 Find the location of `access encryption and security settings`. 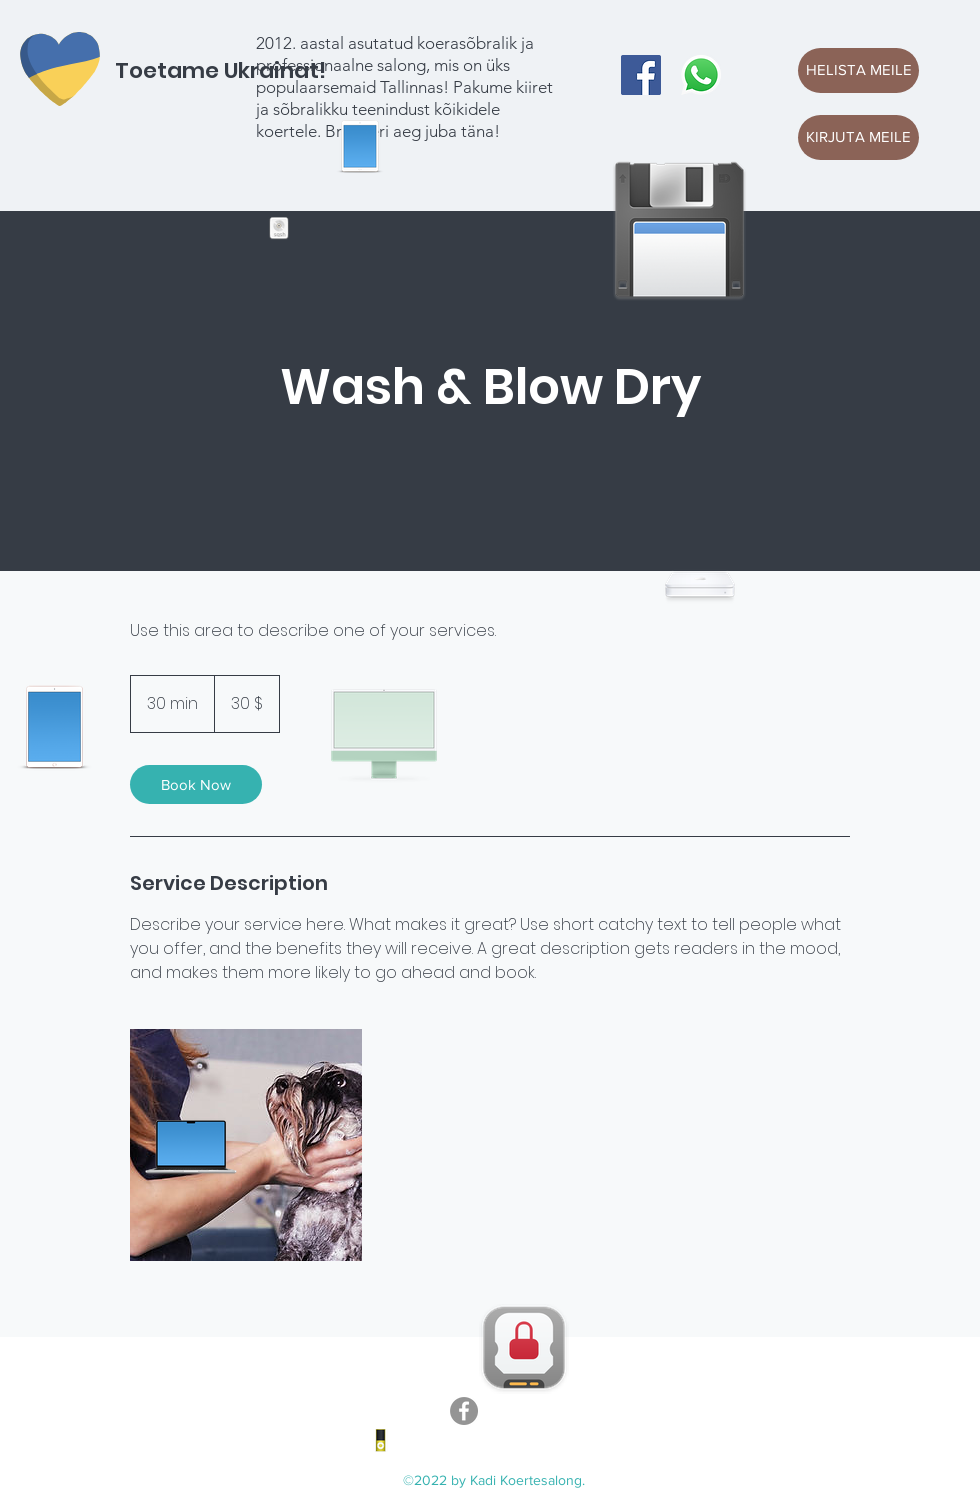

access encryption and security settings is located at coordinates (524, 1349).